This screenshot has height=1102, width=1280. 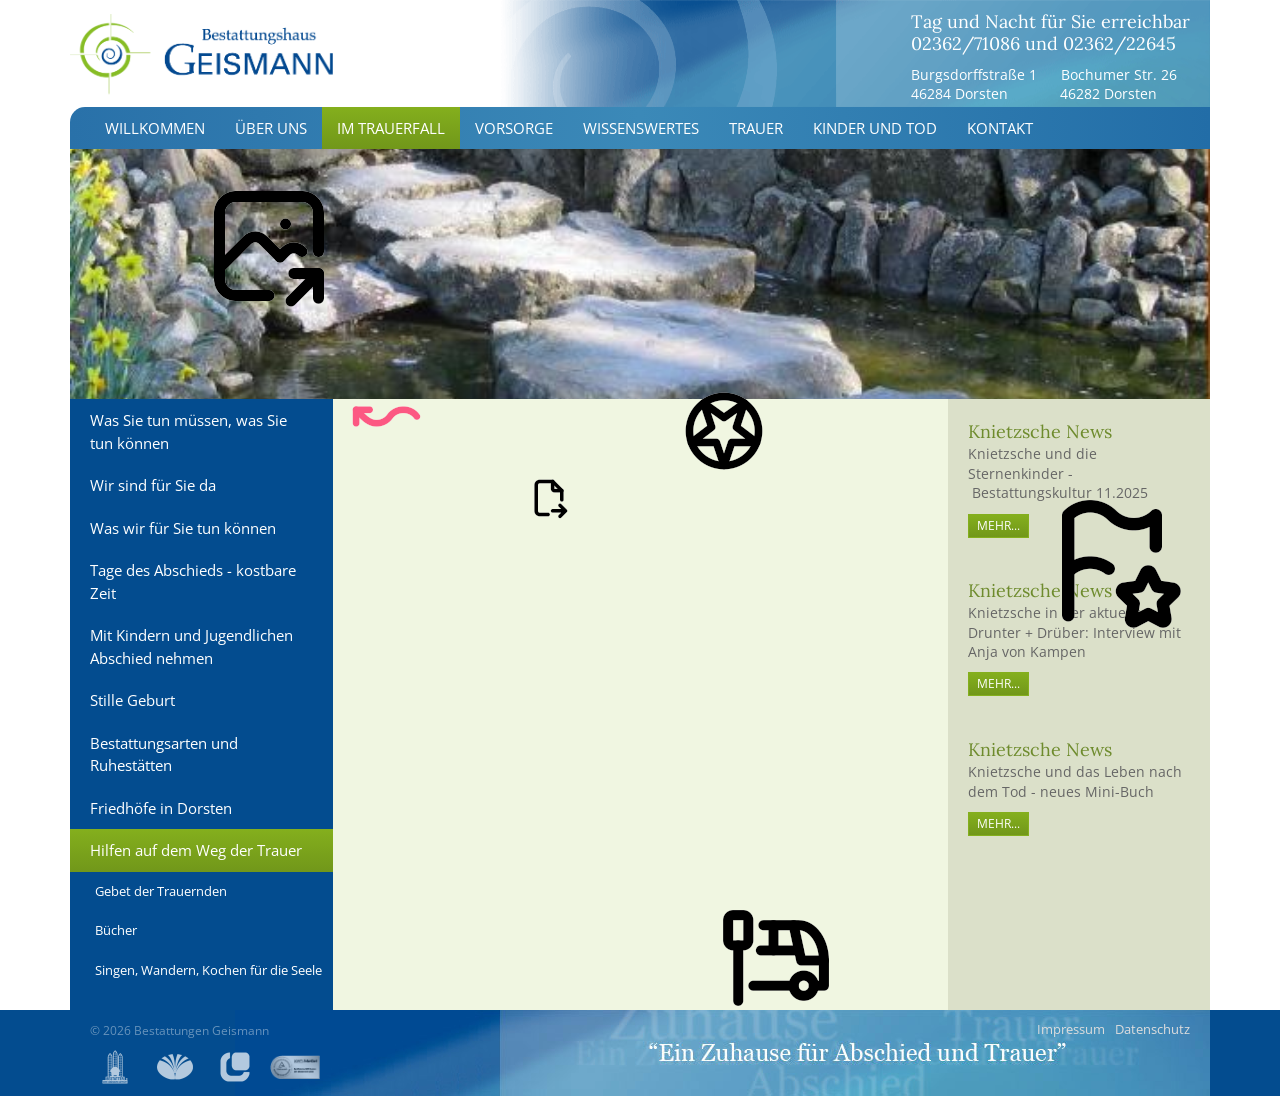 I want to click on export file to another location, so click(x=549, y=498).